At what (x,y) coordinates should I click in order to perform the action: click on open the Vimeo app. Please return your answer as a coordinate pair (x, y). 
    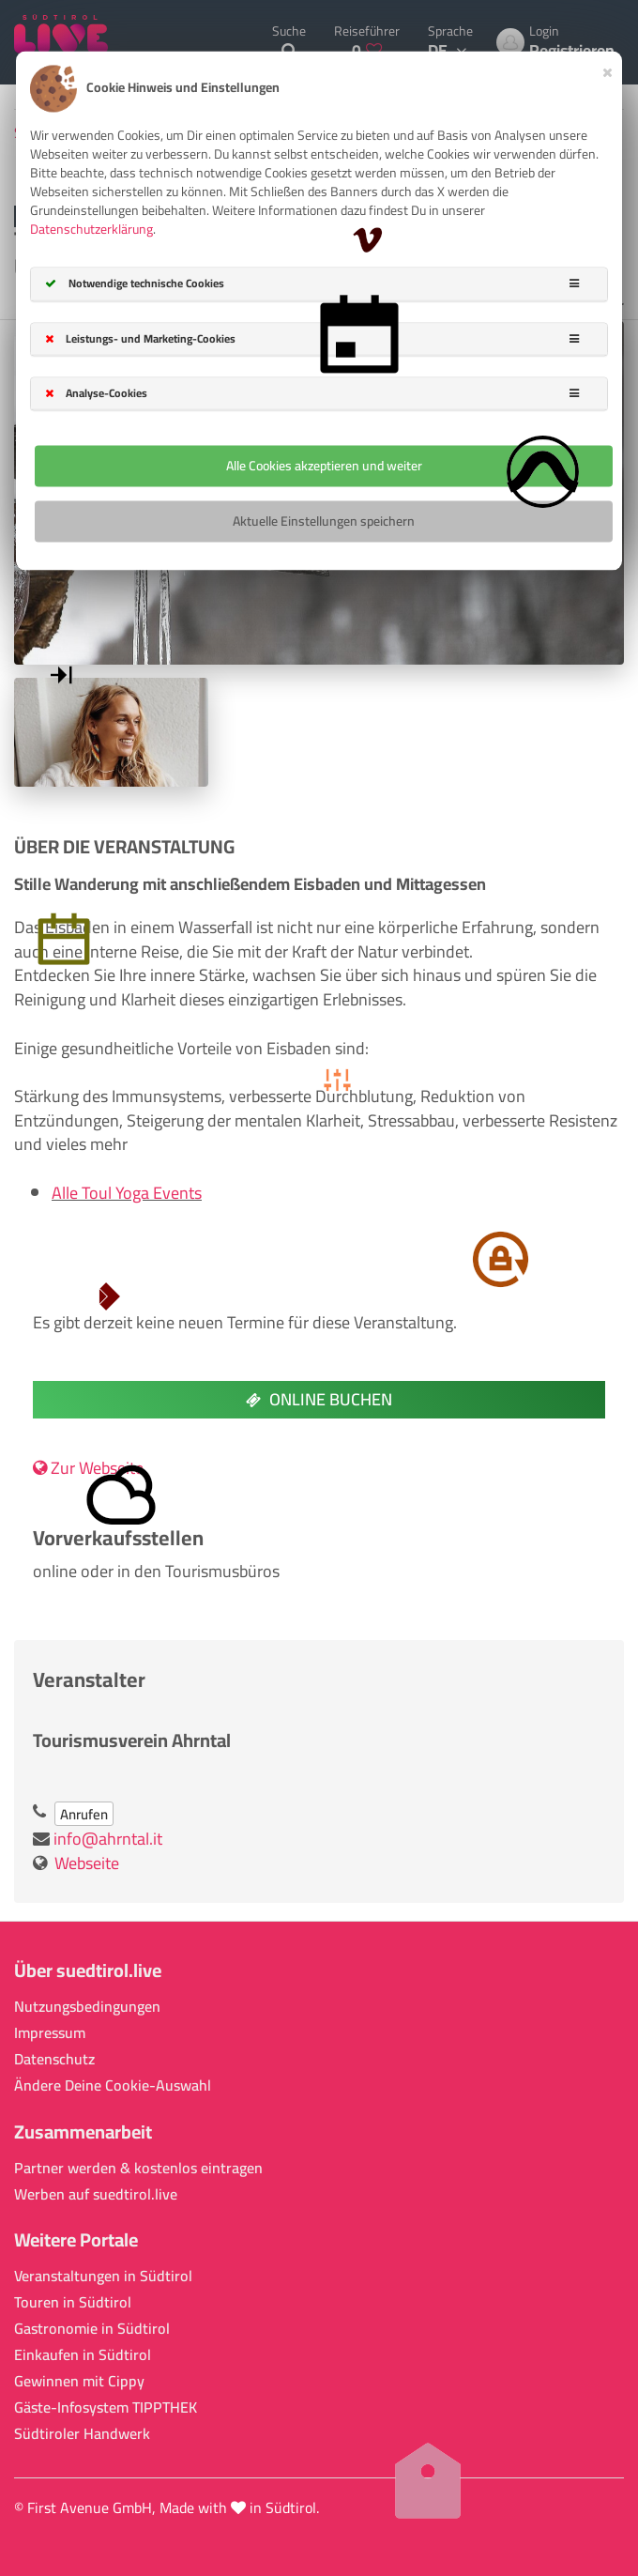
    Looking at the image, I should click on (368, 239).